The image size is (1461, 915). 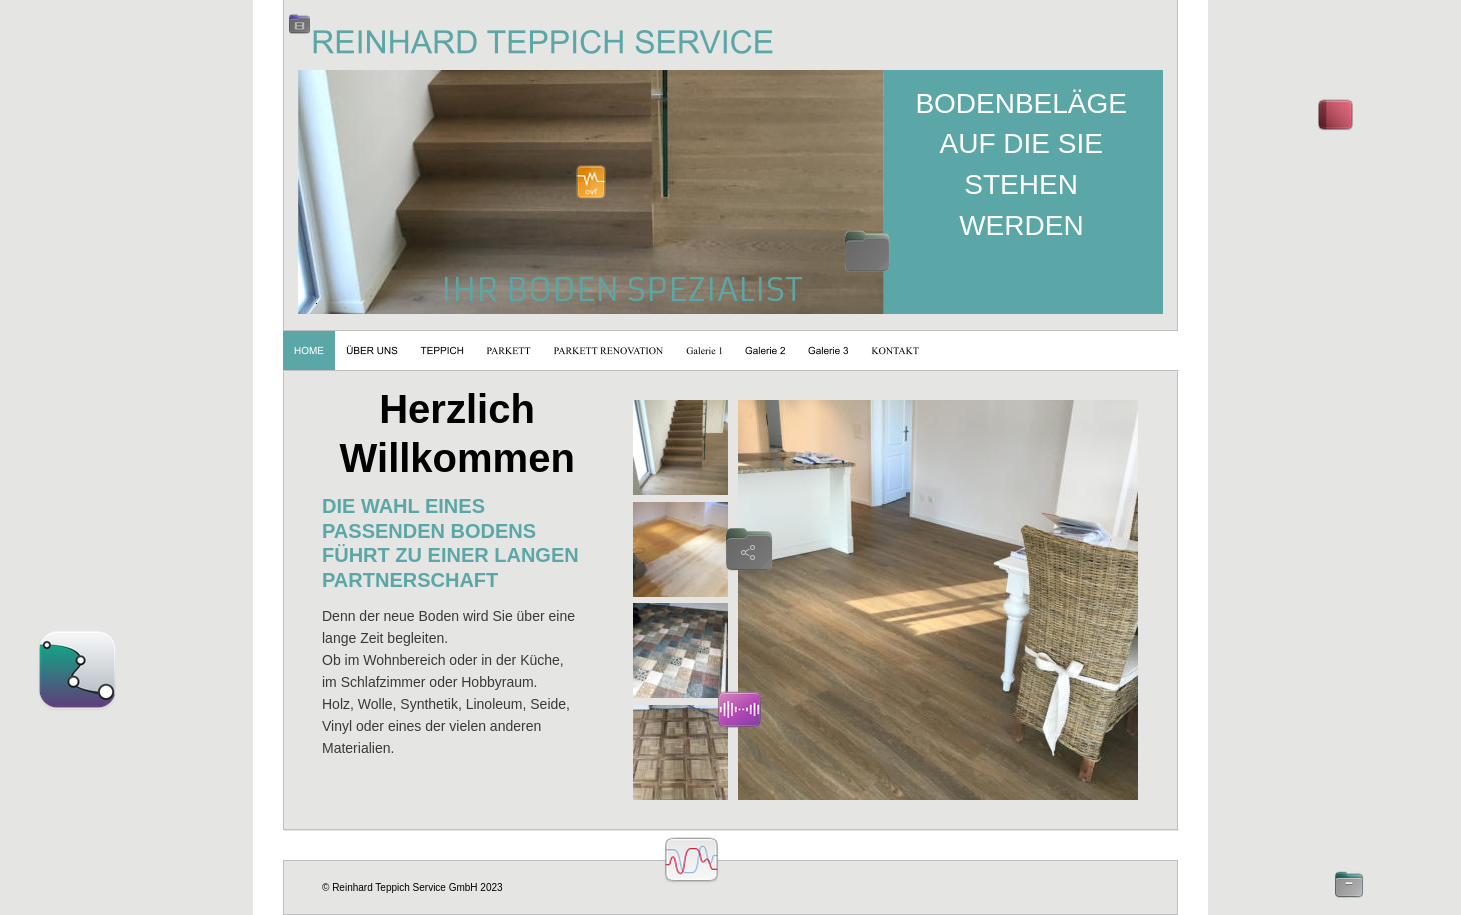 What do you see at coordinates (691, 859) in the screenshot?
I see `open power statistics and battery usage details` at bounding box center [691, 859].